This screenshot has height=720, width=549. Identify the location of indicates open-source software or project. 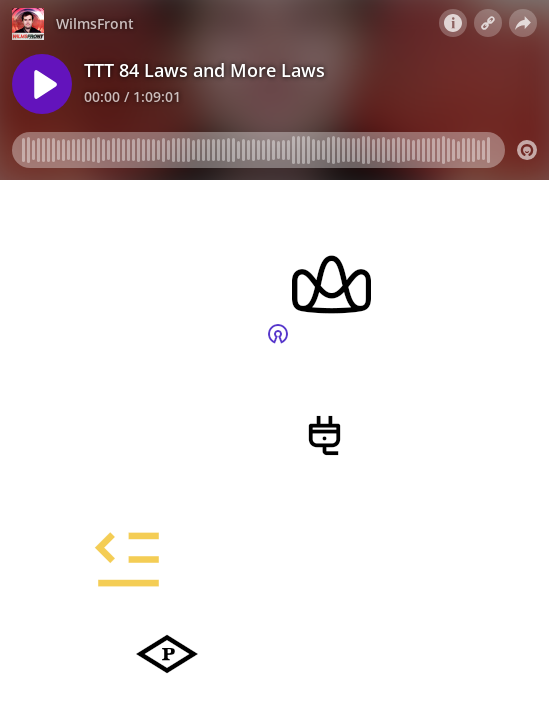
(278, 334).